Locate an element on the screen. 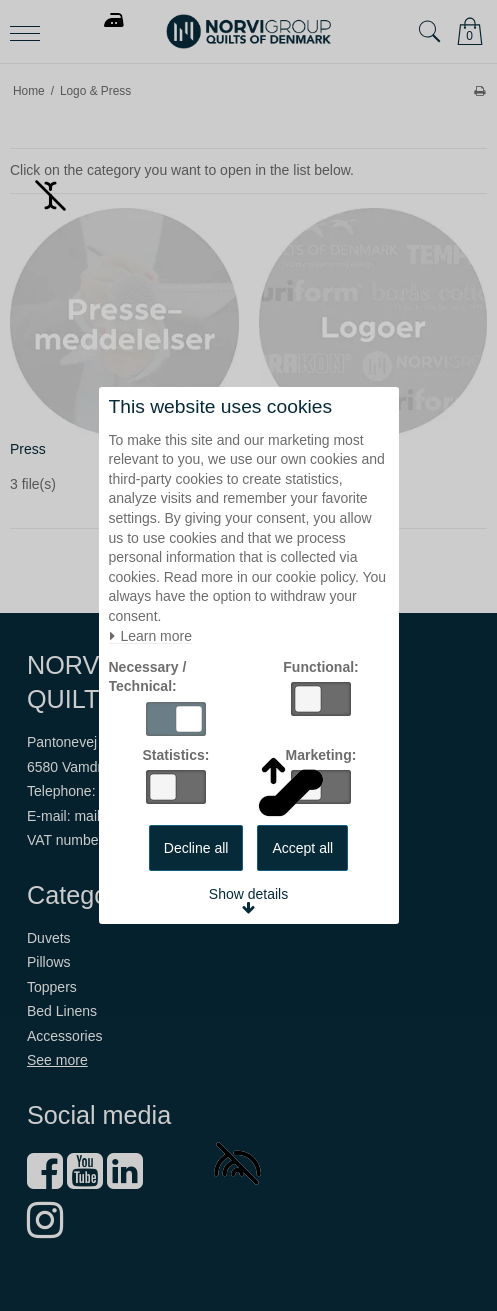 This screenshot has width=497, height=1311. select ironing or fabric care settings is located at coordinates (114, 20).